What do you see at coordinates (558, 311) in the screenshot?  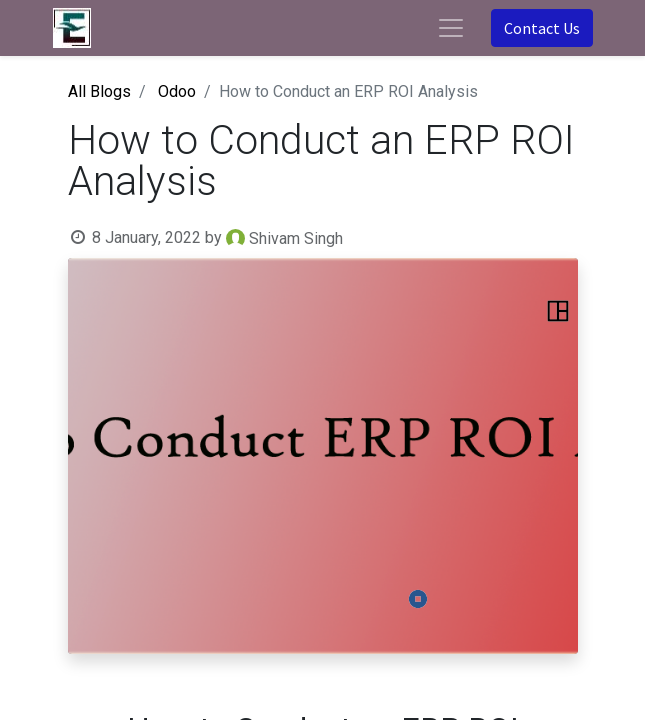 I see `switch to grid layout view` at bounding box center [558, 311].